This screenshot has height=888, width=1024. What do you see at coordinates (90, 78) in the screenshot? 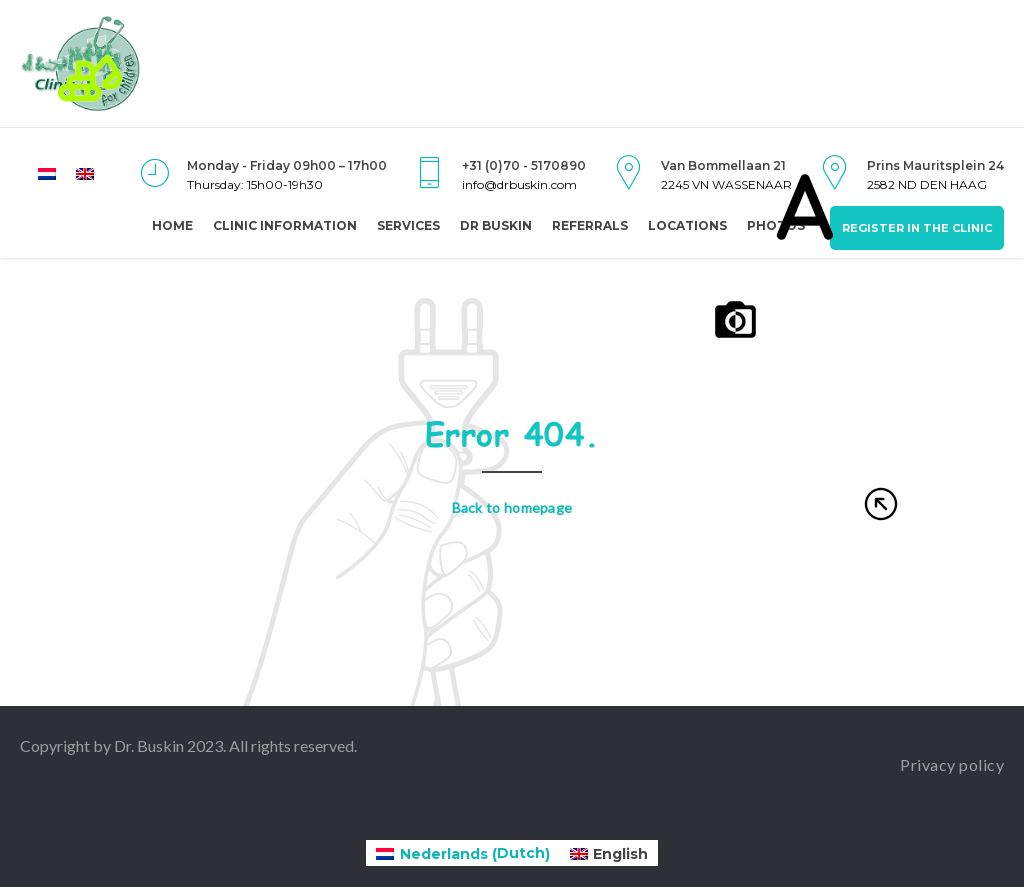
I see `construction or building in progress` at bounding box center [90, 78].